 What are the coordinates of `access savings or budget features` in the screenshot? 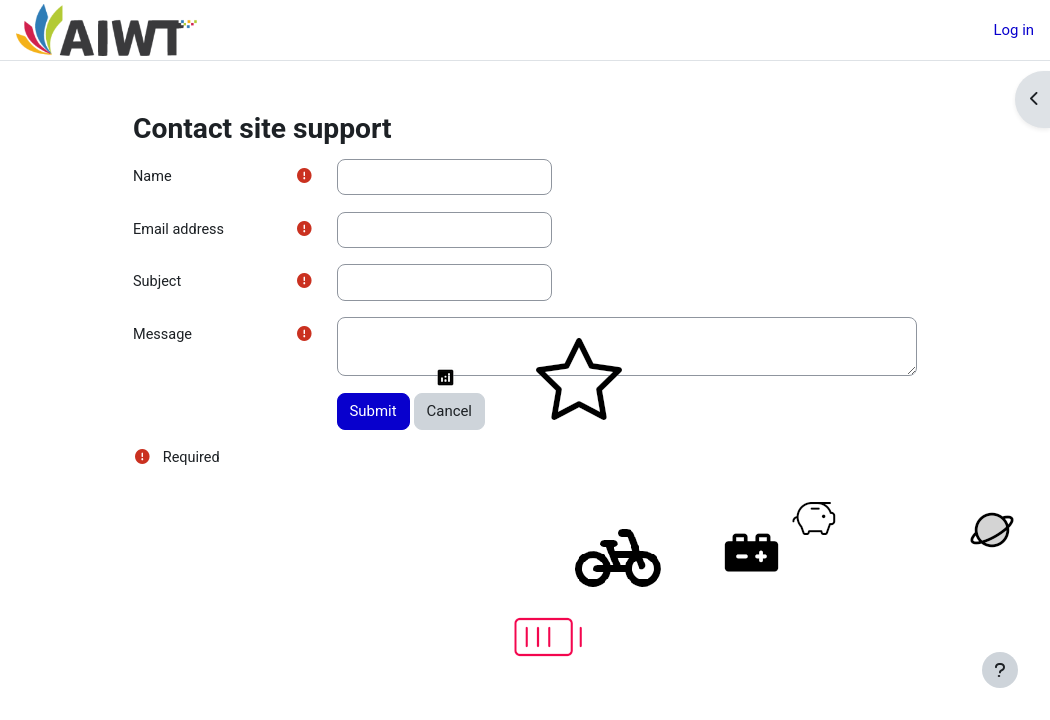 It's located at (814, 518).